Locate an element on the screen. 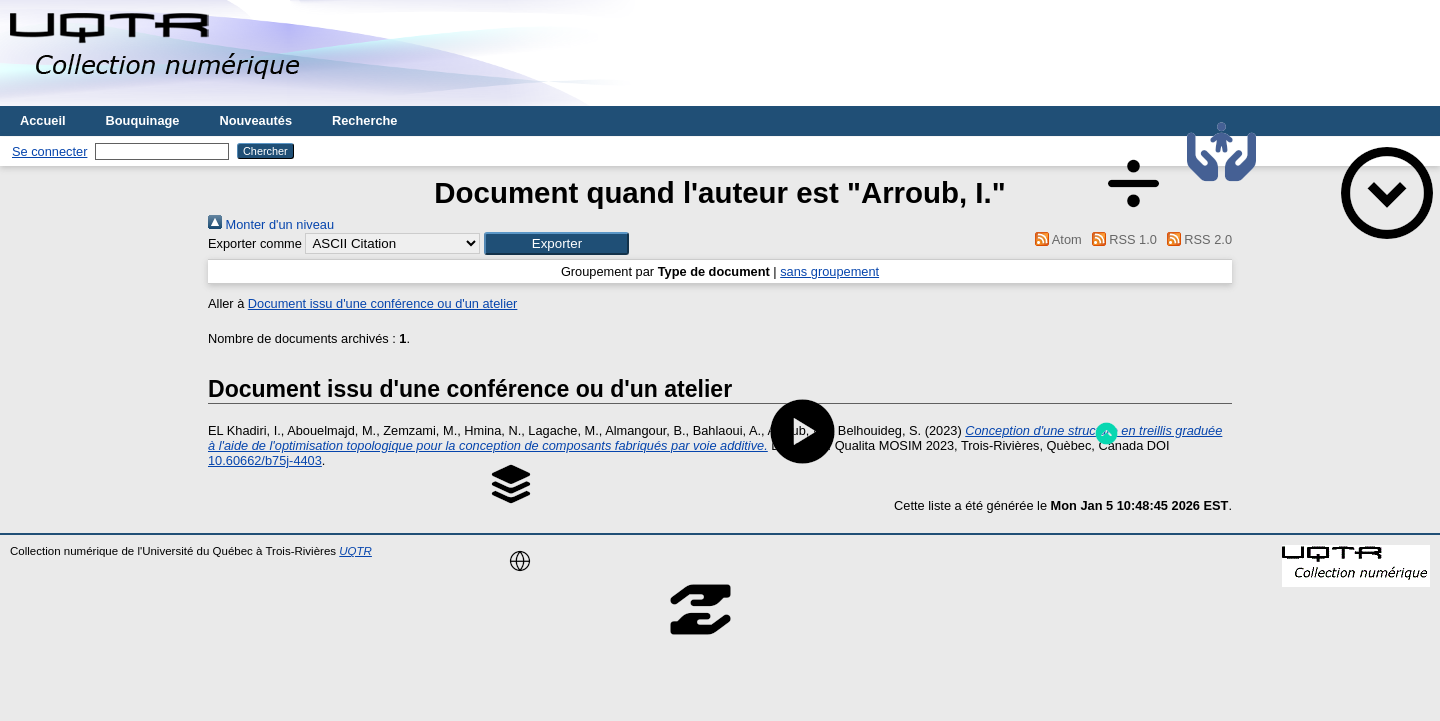 This screenshot has width=1440, height=721. perform division operation is located at coordinates (1133, 183).